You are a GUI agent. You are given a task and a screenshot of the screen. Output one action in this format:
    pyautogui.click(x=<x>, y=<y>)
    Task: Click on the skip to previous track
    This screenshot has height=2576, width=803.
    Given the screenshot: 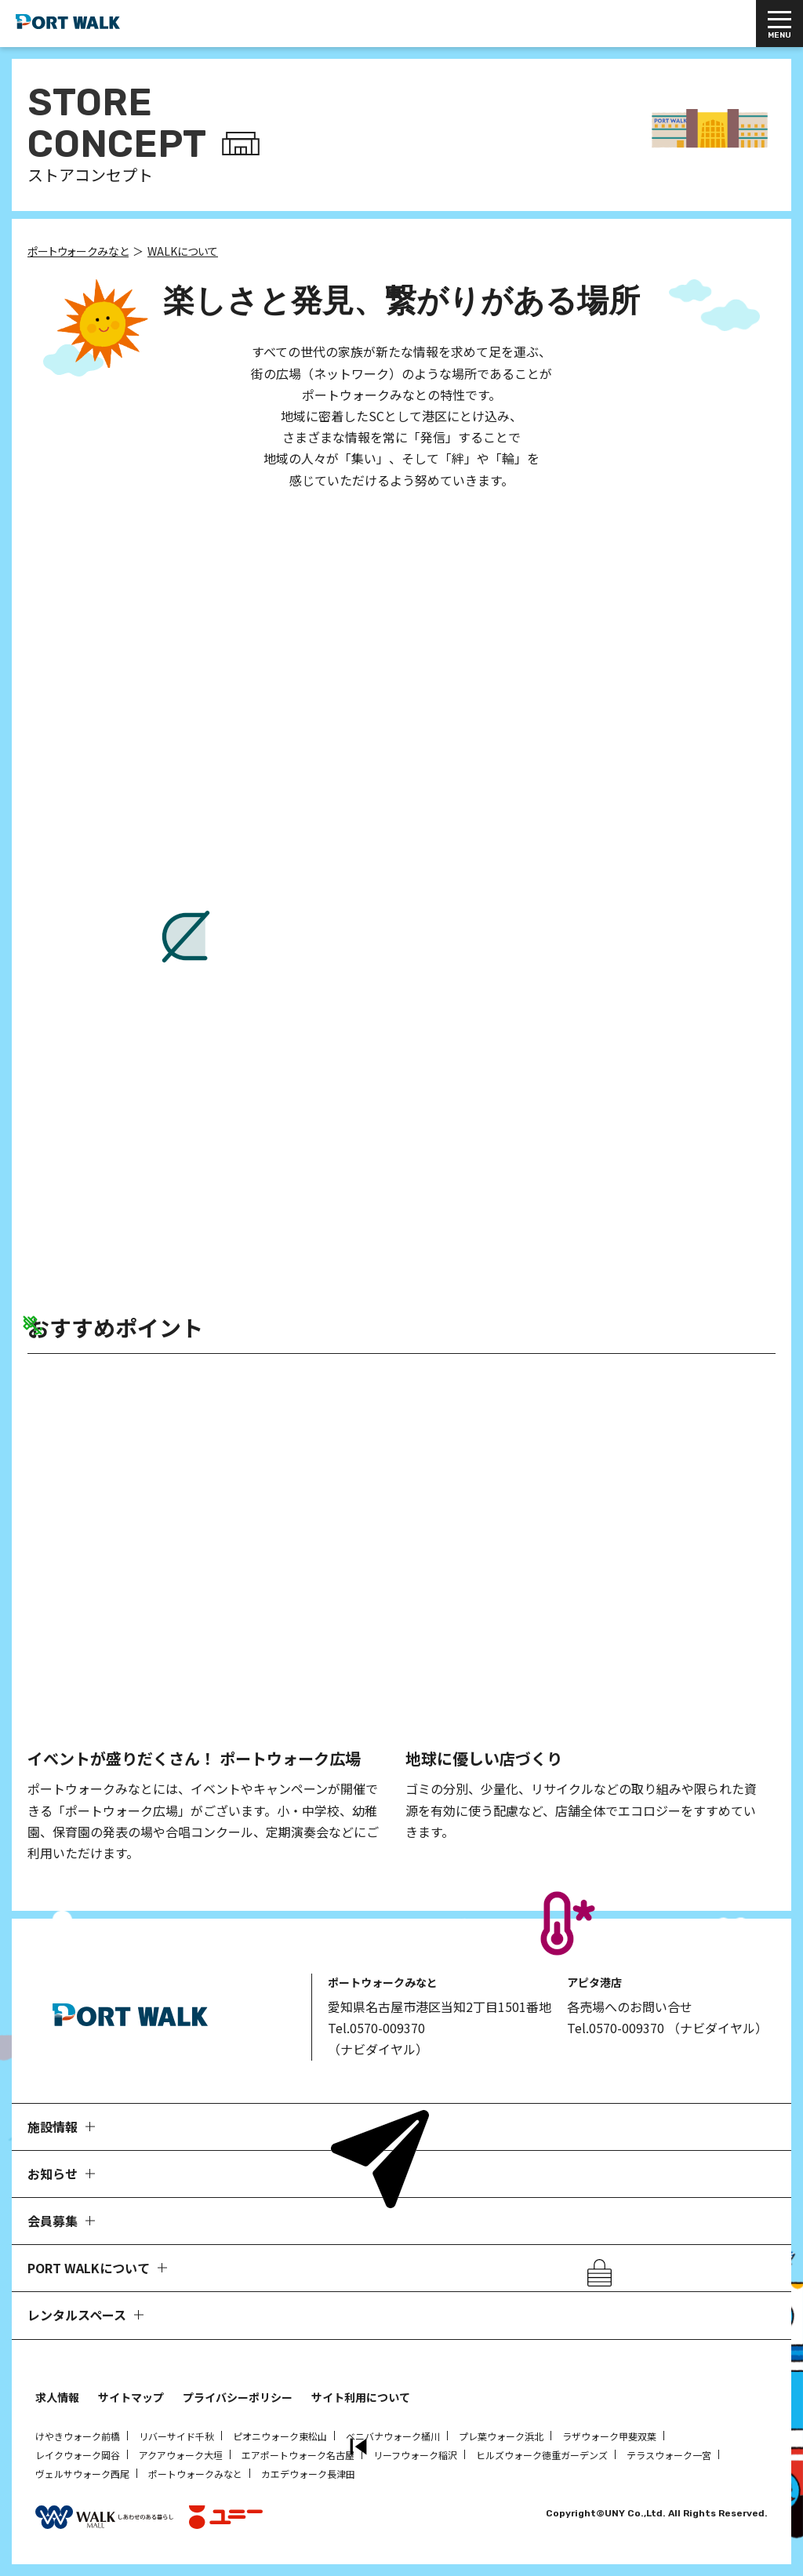 What is the action you would take?
    pyautogui.click(x=358, y=2447)
    